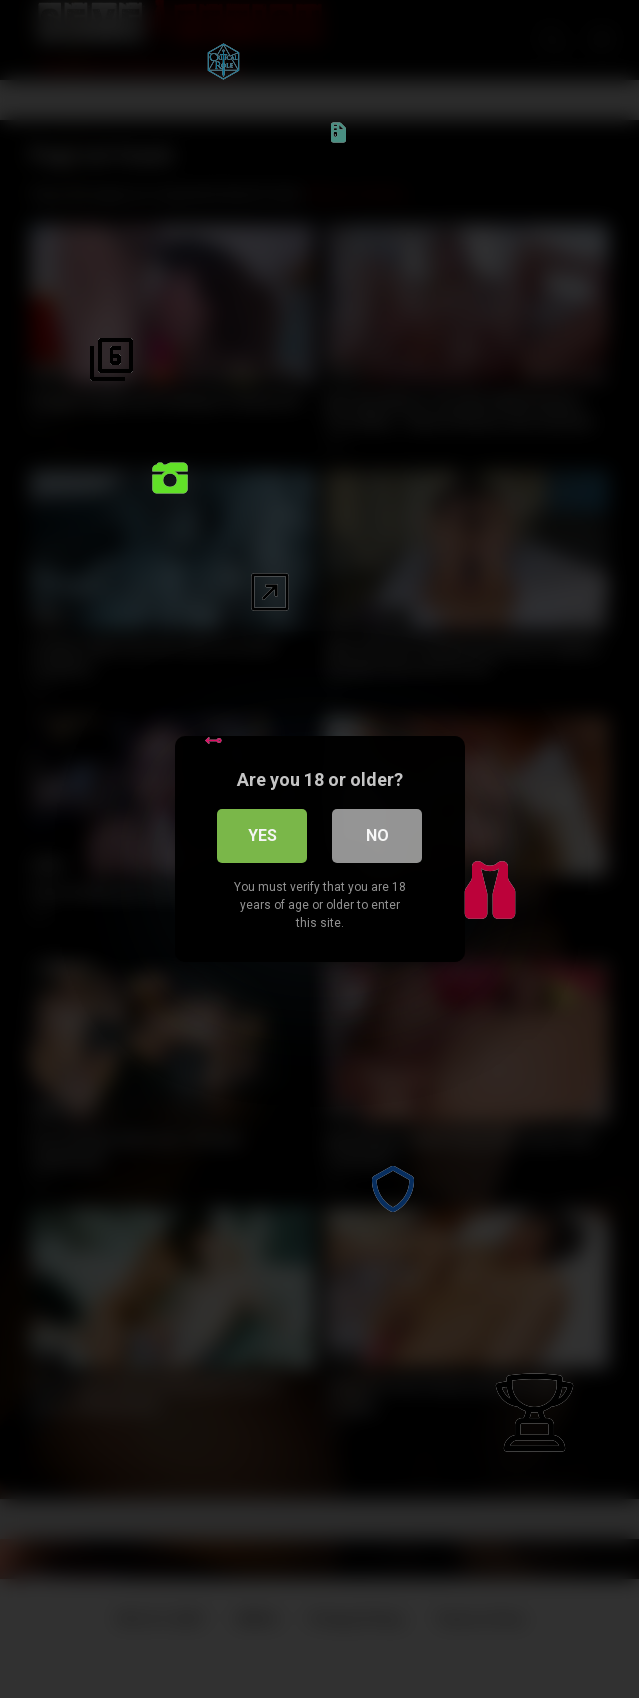  What do you see at coordinates (111, 359) in the screenshot?
I see `indicates 6 items selected or filtered` at bounding box center [111, 359].